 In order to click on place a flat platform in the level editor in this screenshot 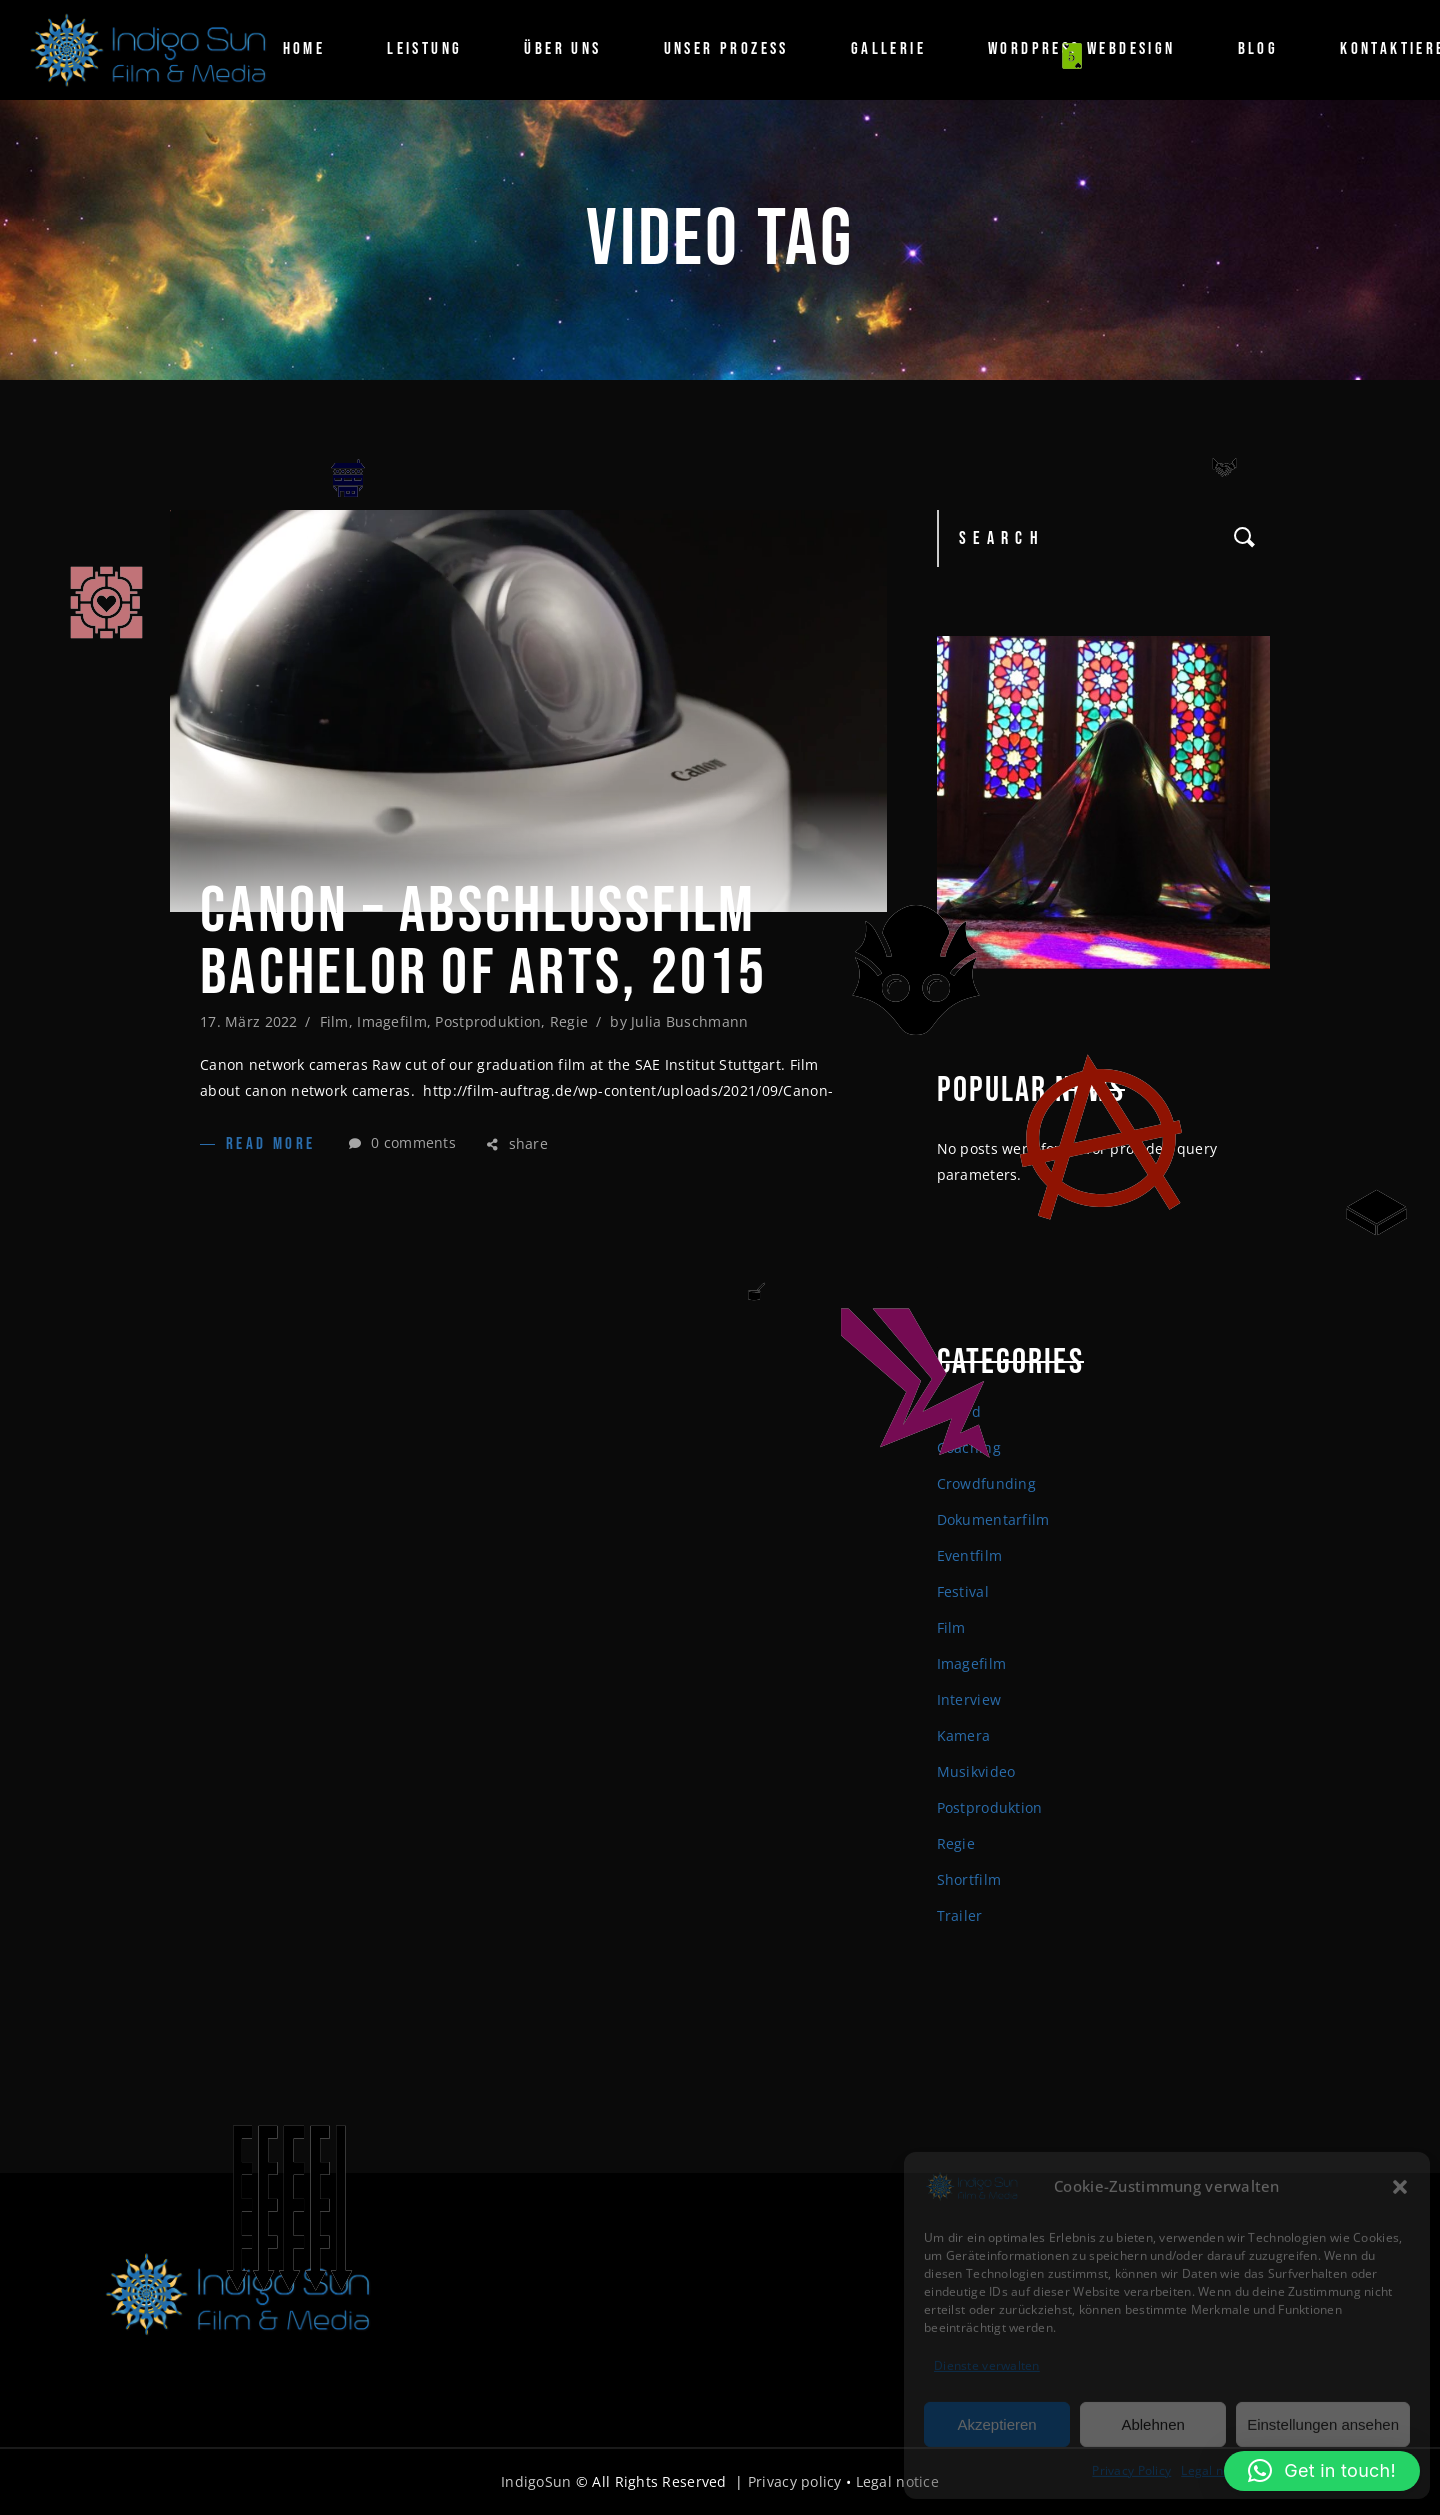, I will do `click(1376, 1212)`.